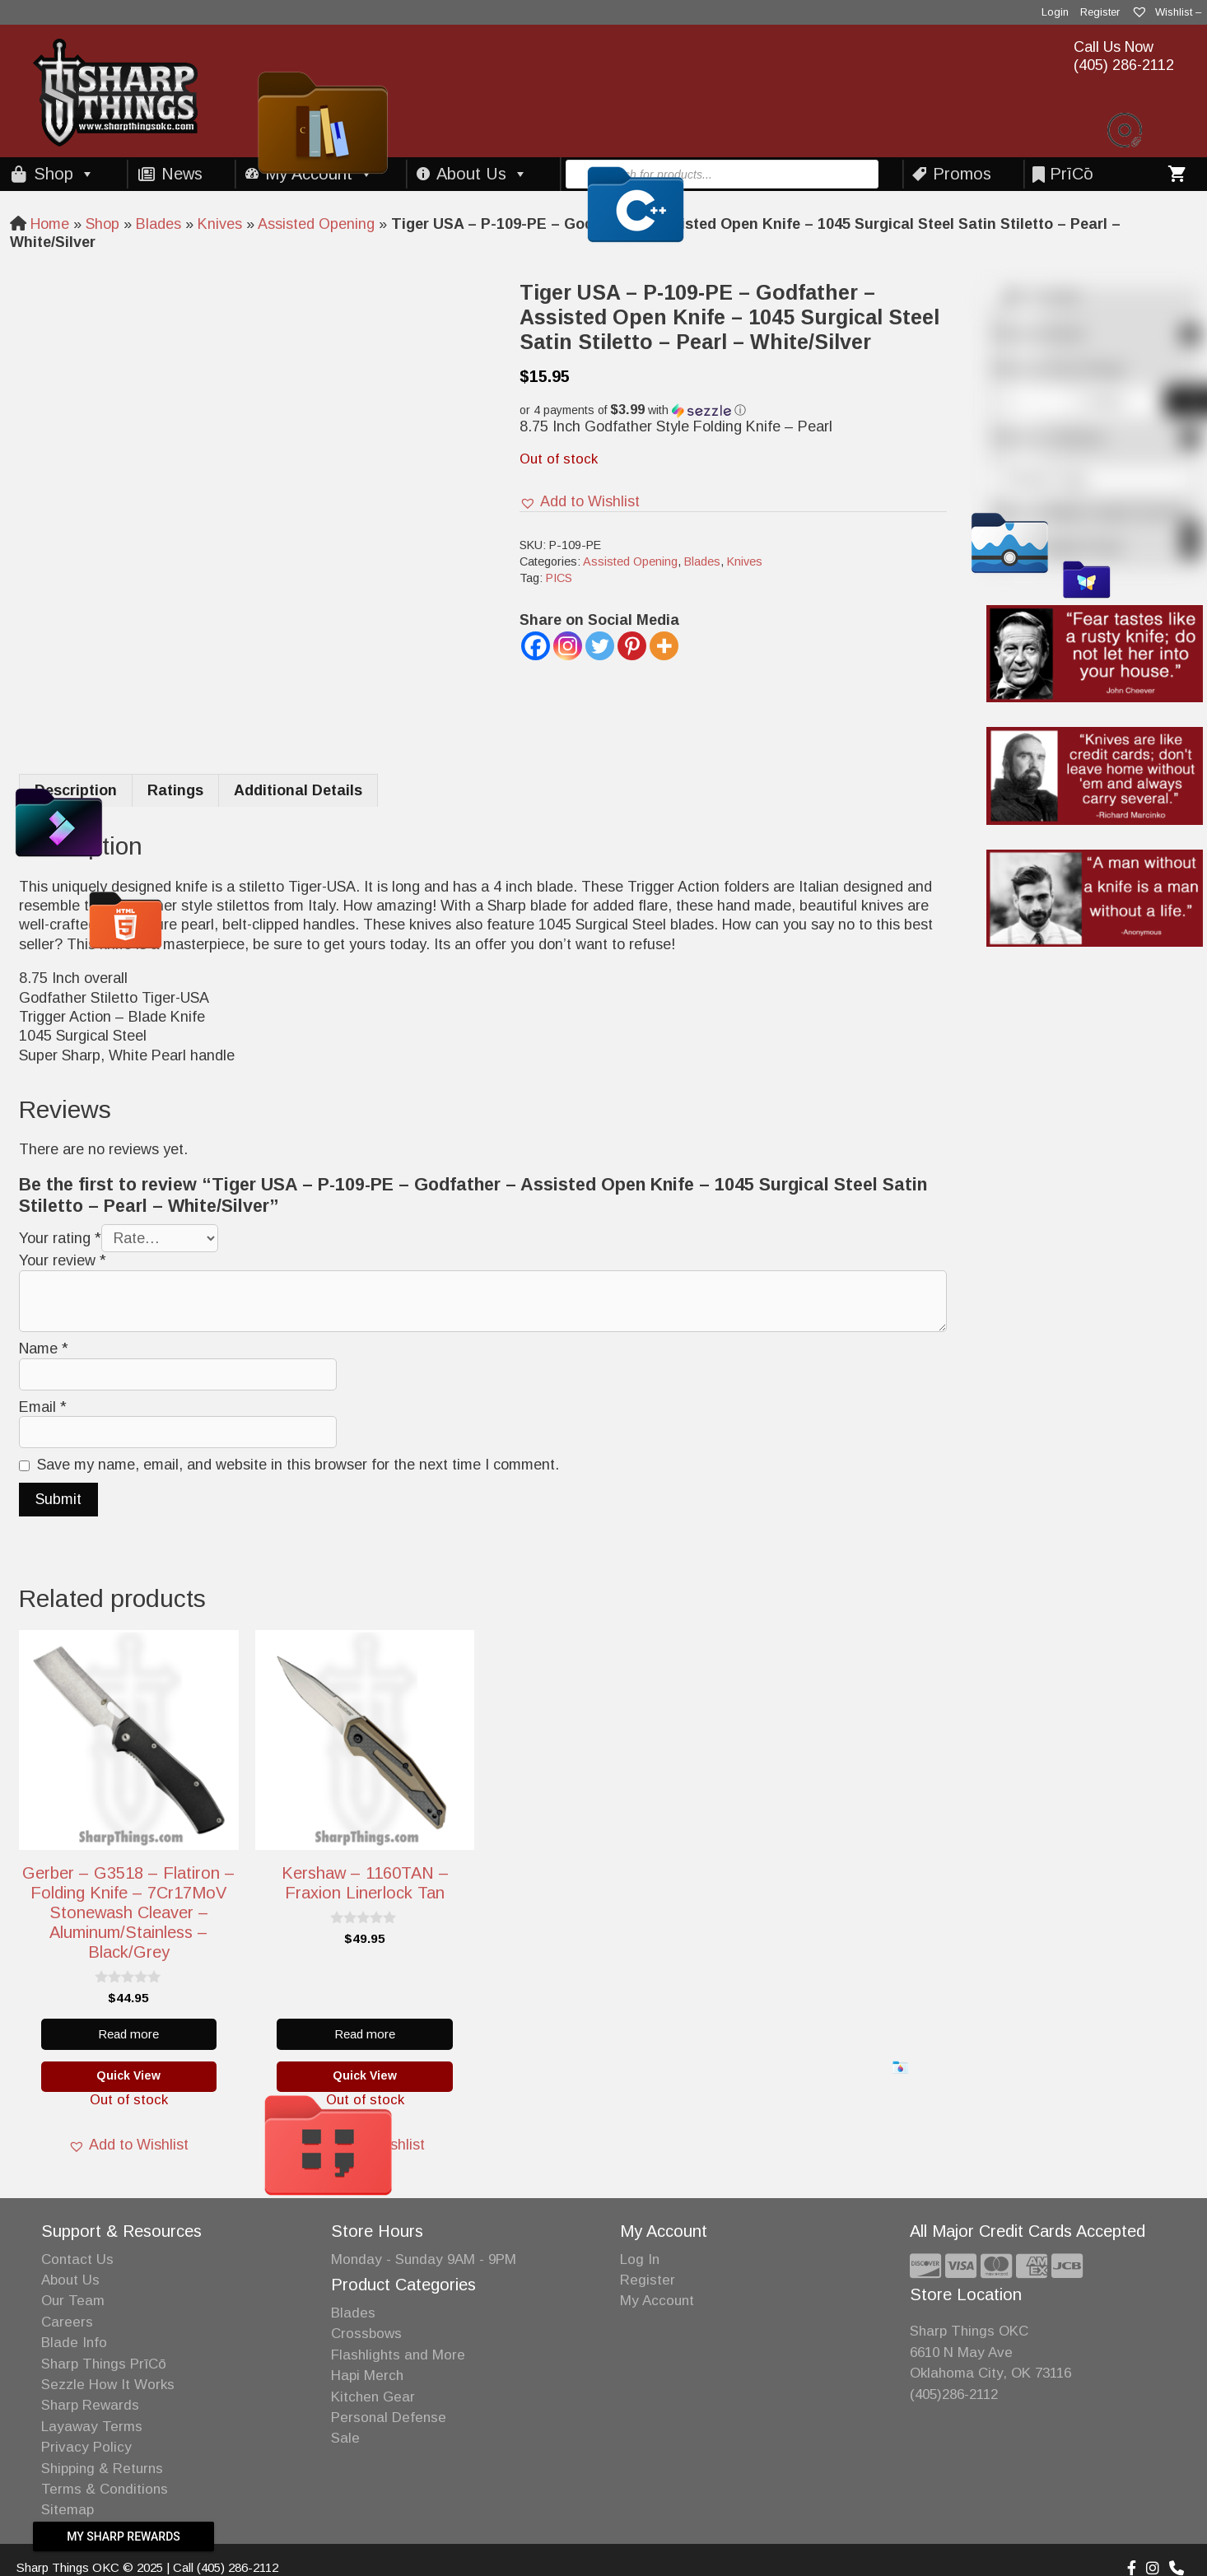 This screenshot has width=1207, height=2576. What do you see at coordinates (1125, 130) in the screenshot?
I see `attach data from optical disc` at bounding box center [1125, 130].